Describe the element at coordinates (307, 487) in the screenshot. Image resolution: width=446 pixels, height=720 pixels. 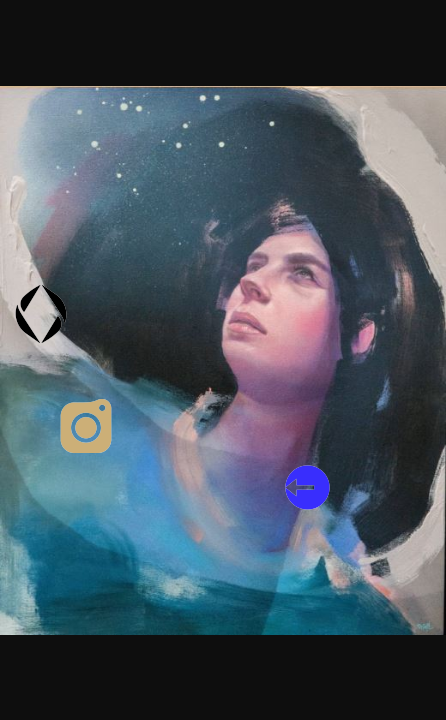
I see `log out of your account` at that location.